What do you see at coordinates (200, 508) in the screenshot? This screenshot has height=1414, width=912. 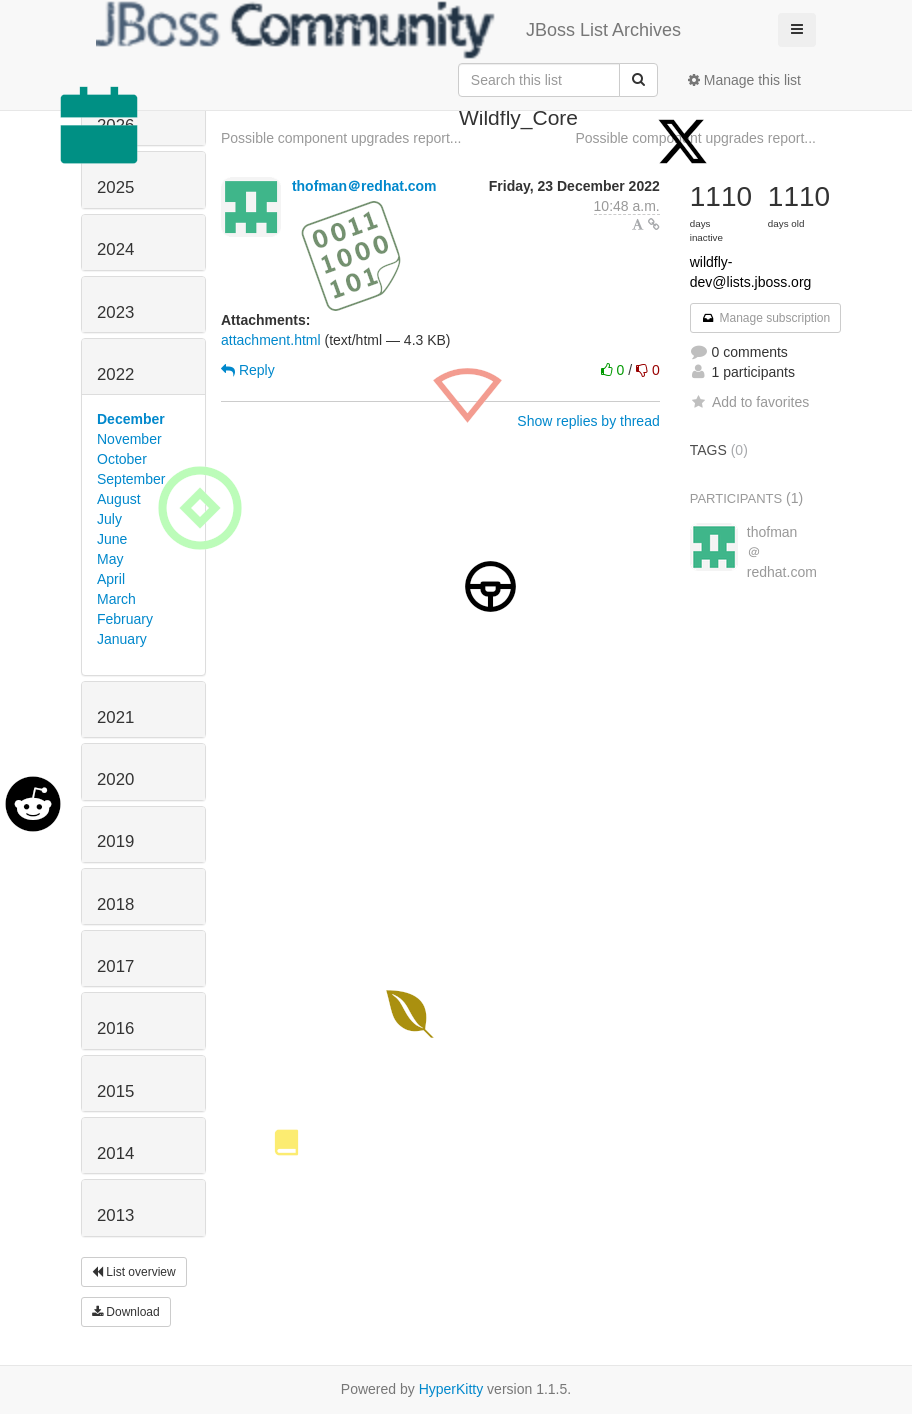 I see `view in-app currency or coin balance` at bounding box center [200, 508].